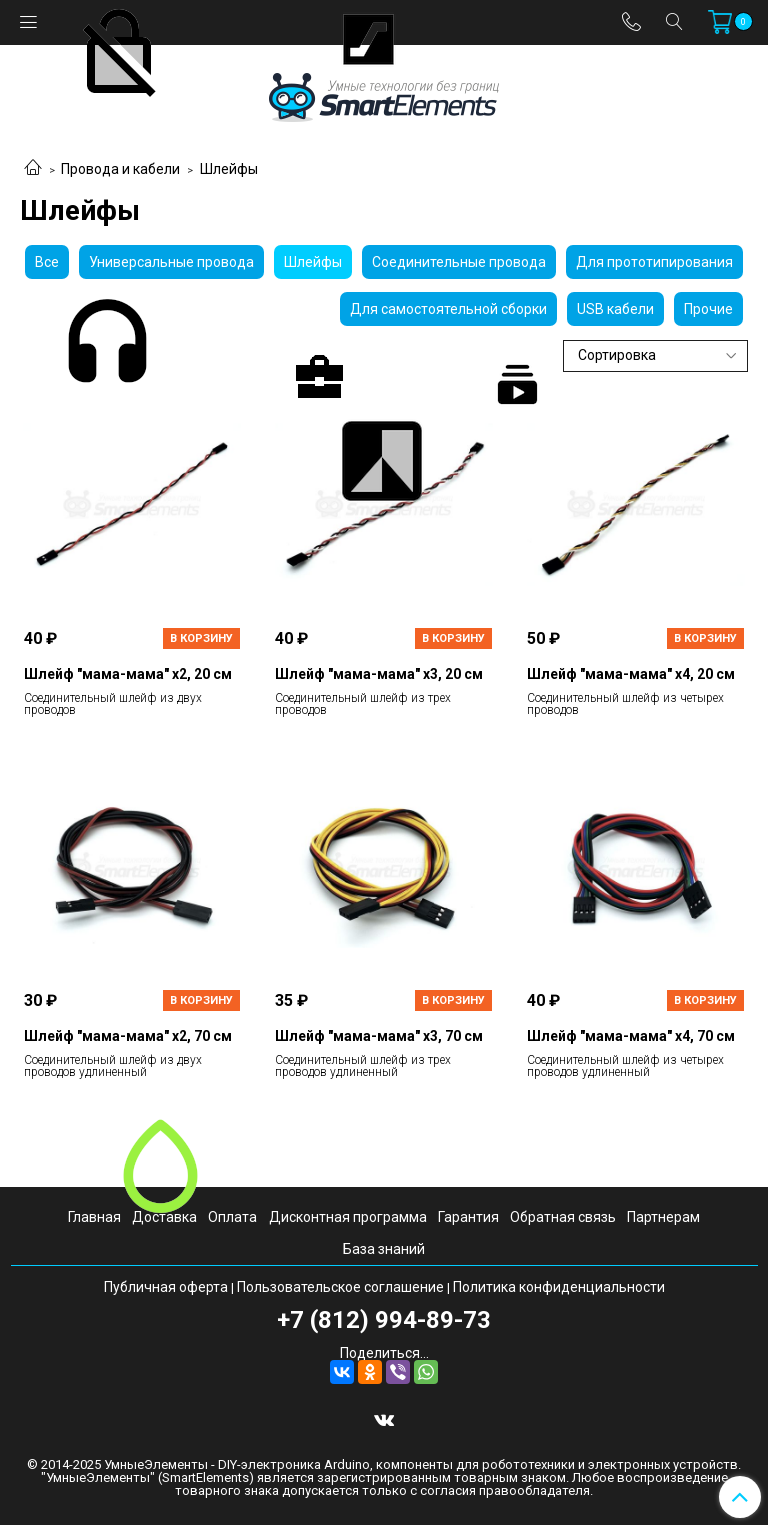 Image resolution: width=768 pixels, height=1525 pixels. I want to click on access work or business tools, so click(319, 376).